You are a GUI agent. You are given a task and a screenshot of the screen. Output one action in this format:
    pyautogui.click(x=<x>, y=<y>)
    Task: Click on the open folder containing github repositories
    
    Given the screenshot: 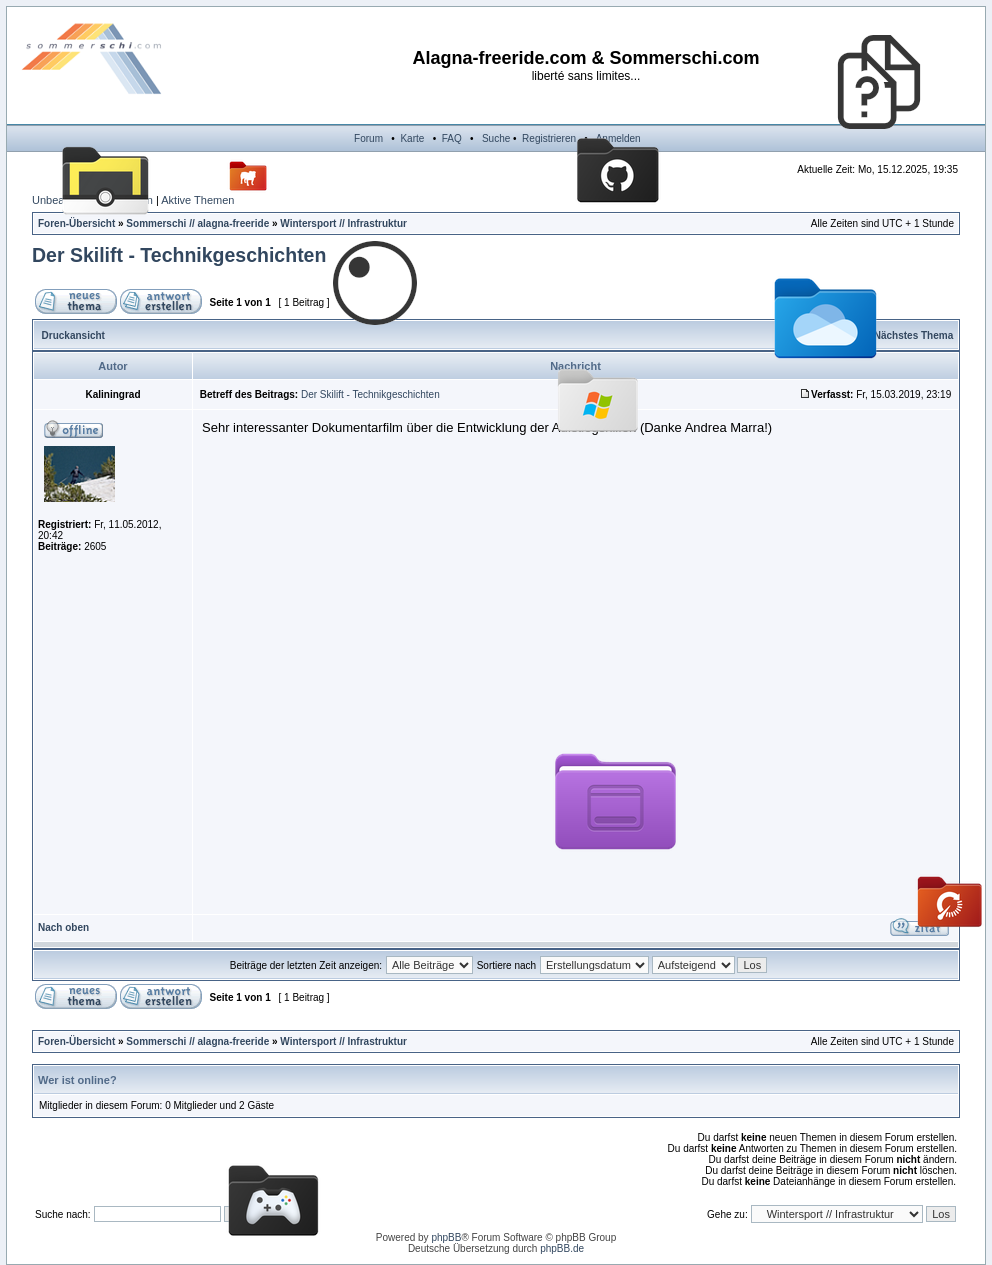 What is the action you would take?
    pyautogui.click(x=617, y=172)
    